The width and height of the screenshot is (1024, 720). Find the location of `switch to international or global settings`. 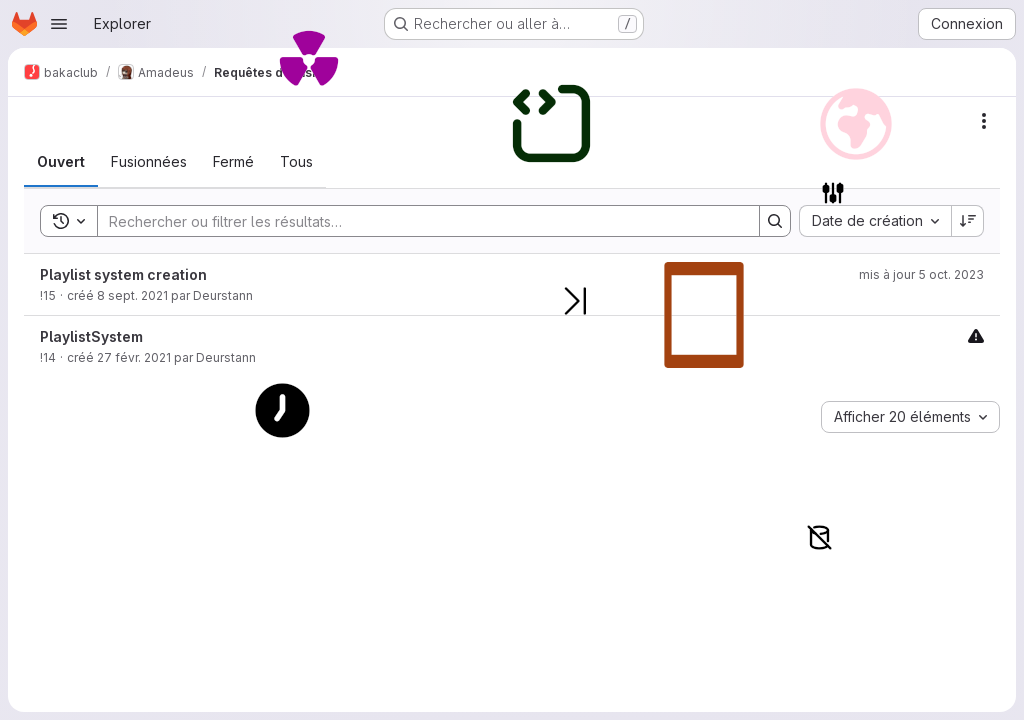

switch to international or global settings is located at coordinates (856, 124).